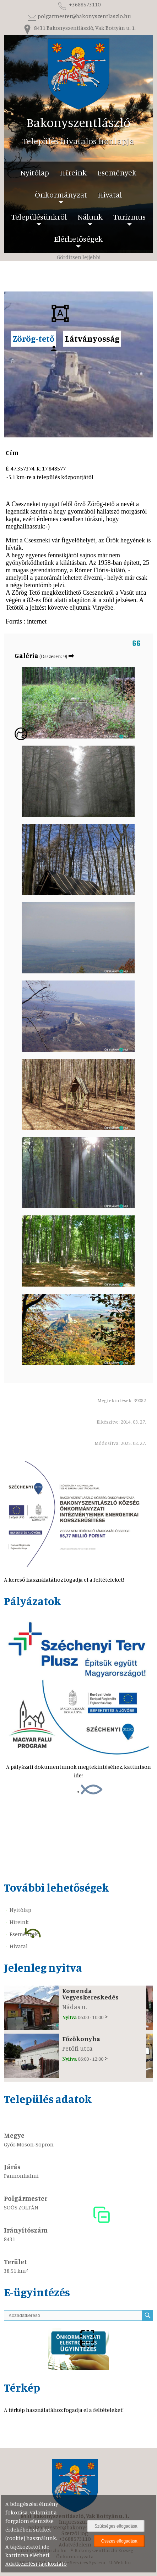 Image resolution: width=157 pixels, height=2576 pixels. I want to click on switch to eastern hemisphere region, so click(21, 734).